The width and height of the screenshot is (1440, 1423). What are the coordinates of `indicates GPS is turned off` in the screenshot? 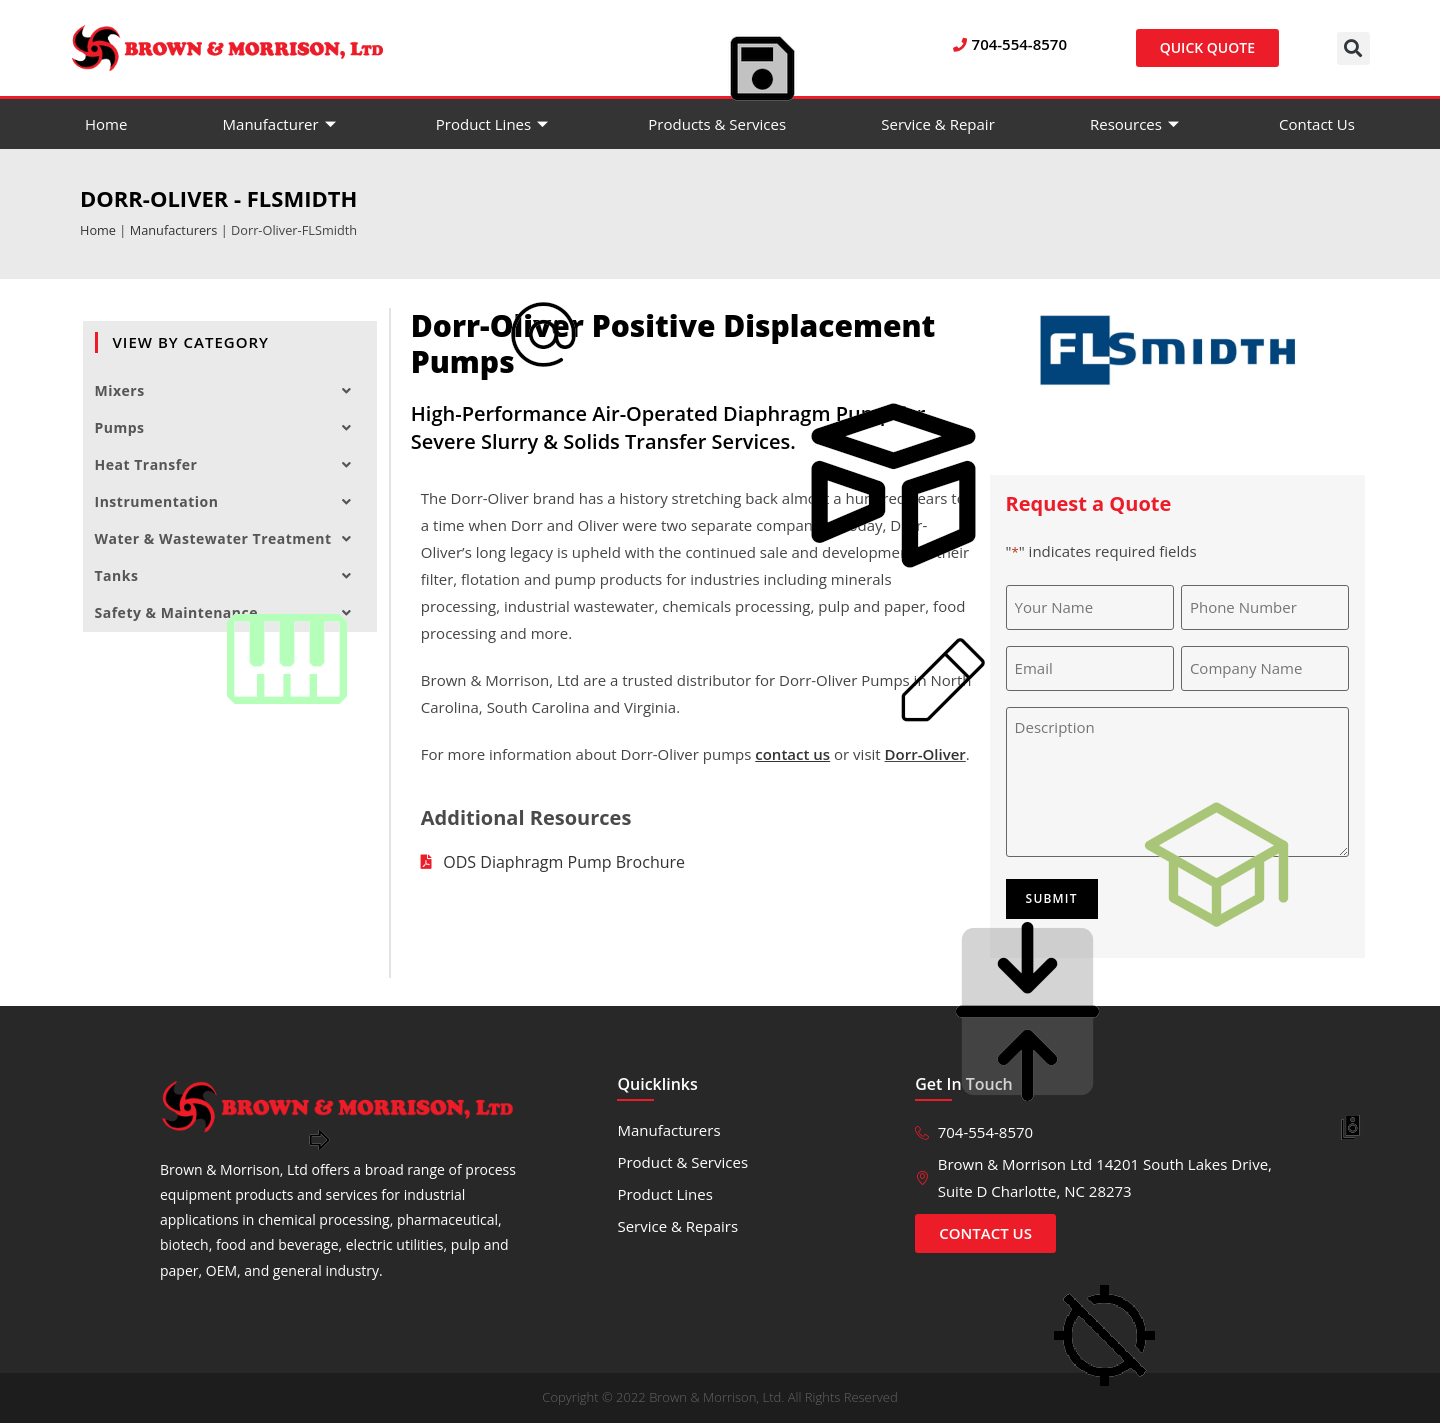 It's located at (1104, 1335).